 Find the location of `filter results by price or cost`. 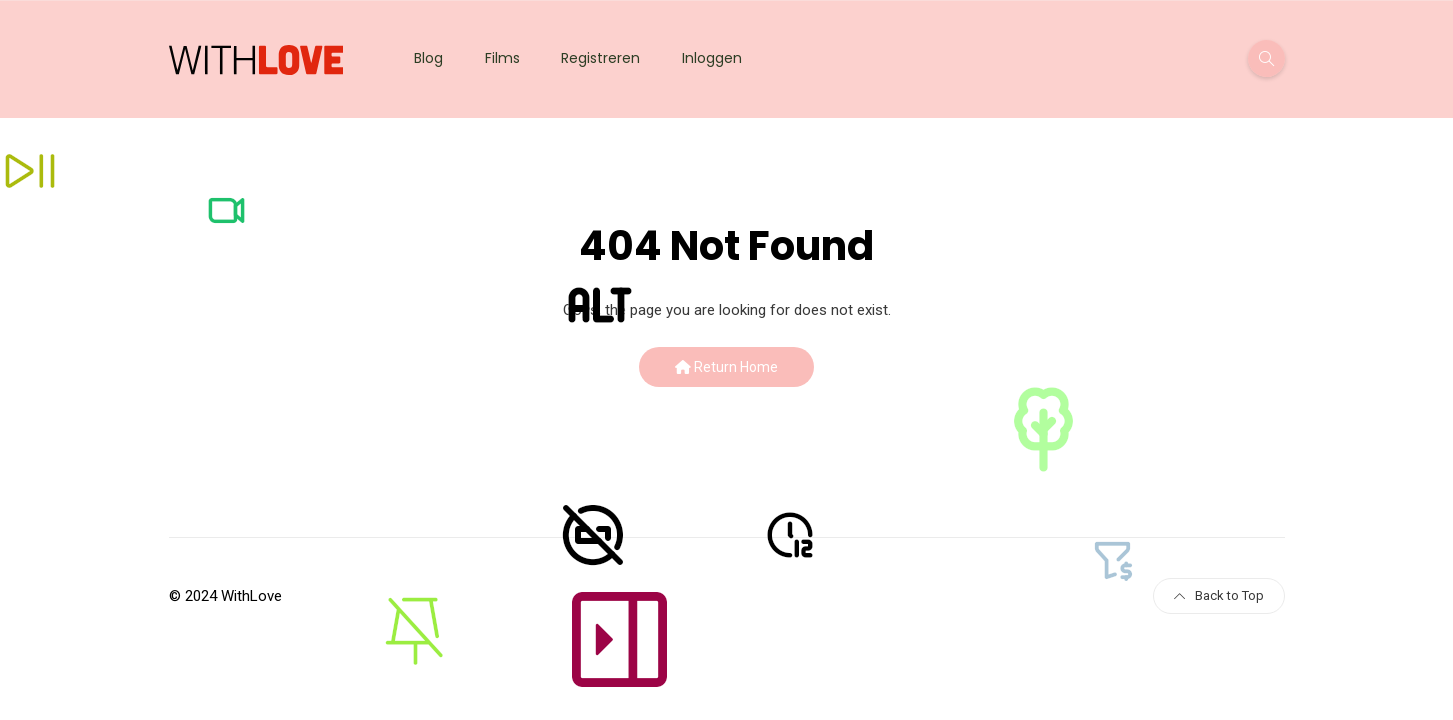

filter results by price or cost is located at coordinates (1112, 559).